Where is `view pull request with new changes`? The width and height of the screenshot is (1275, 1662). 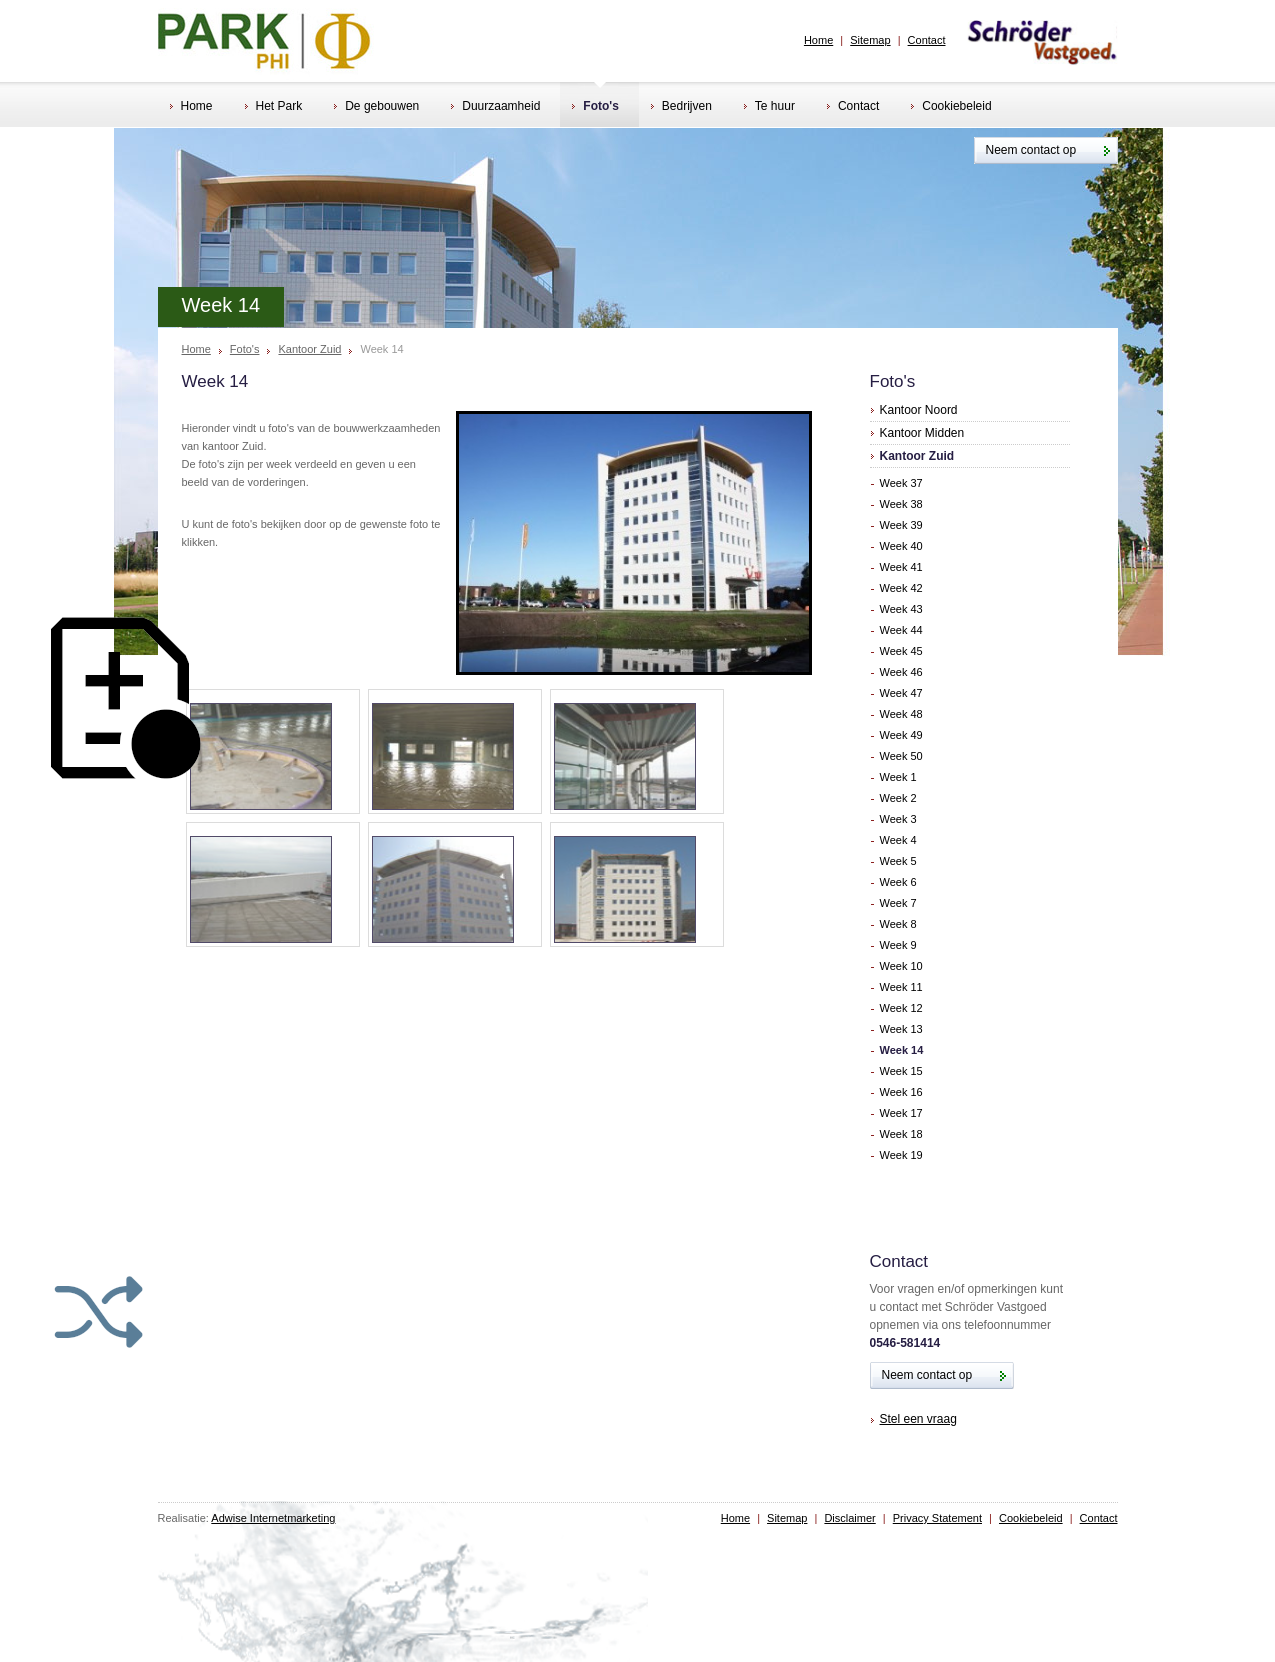 view pull request with new changes is located at coordinates (120, 698).